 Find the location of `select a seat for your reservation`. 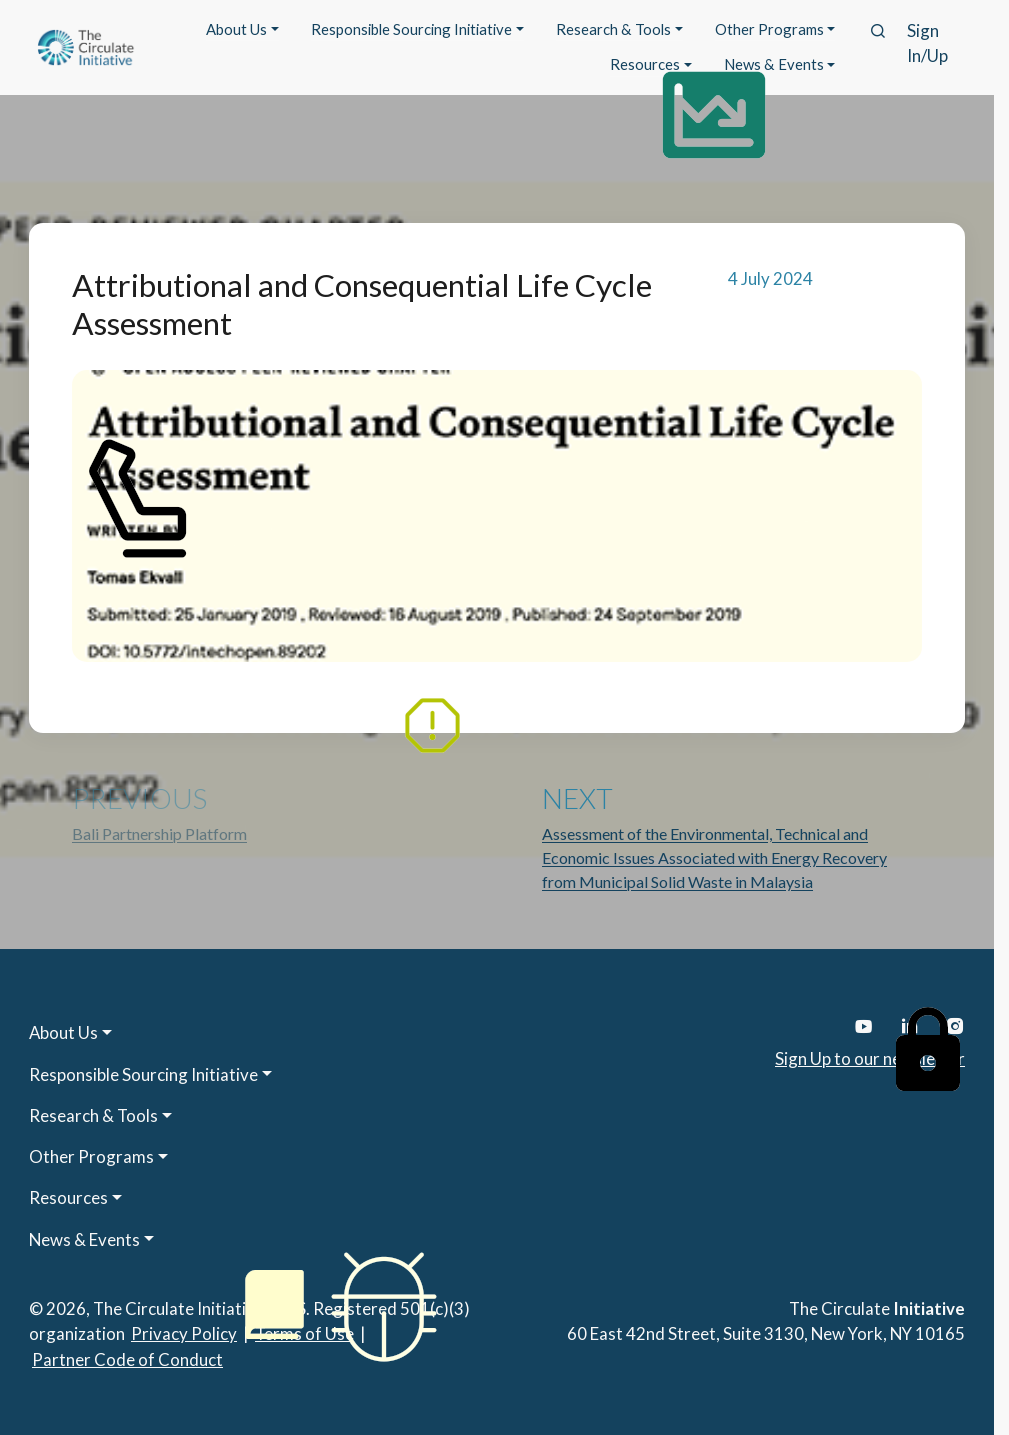

select a seat for your reservation is located at coordinates (135, 498).